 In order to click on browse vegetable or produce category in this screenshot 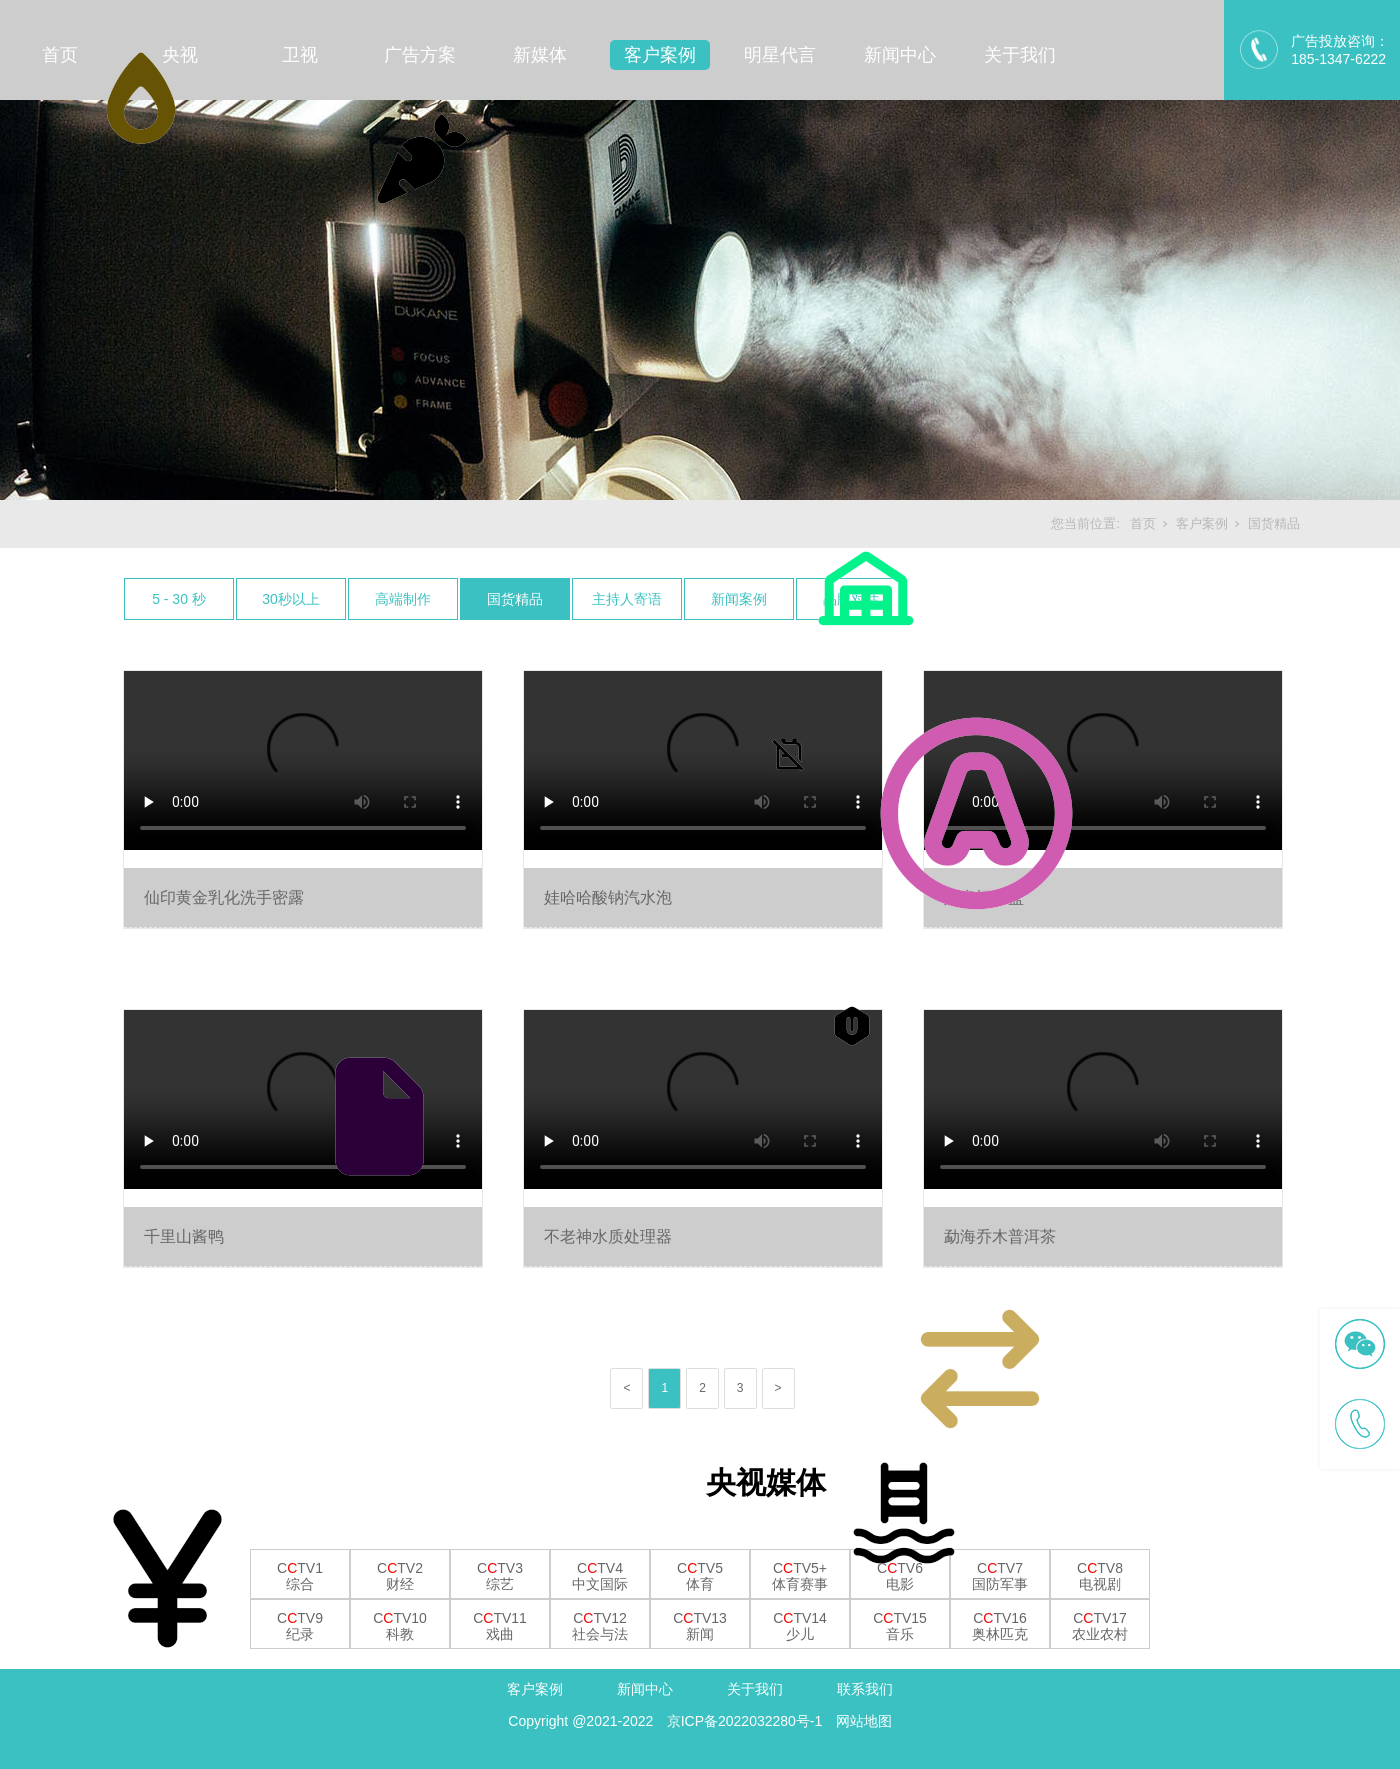, I will do `click(418, 162)`.